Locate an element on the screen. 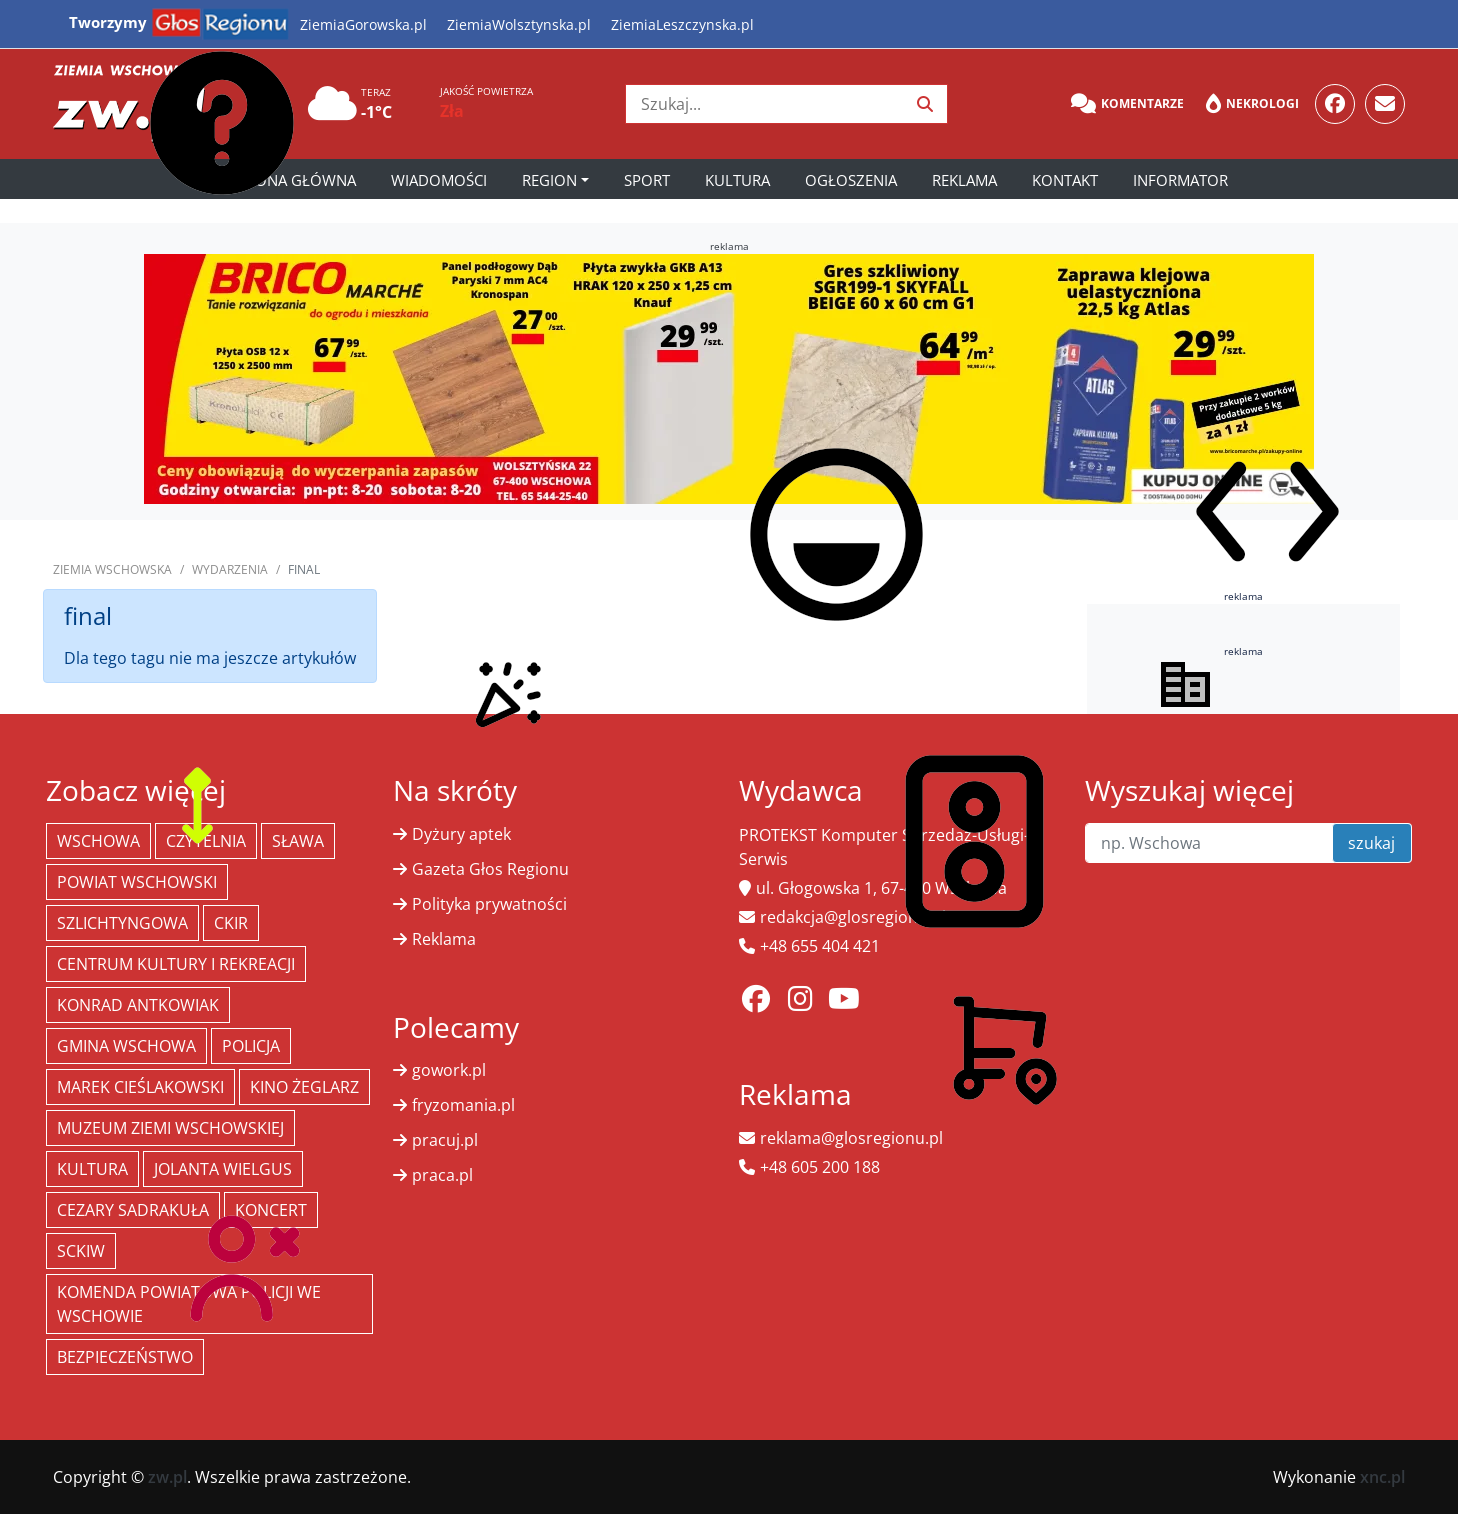 This screenshot has height=1514, width=1458. move item down in a list or queue is located at coordinates (197, 805).